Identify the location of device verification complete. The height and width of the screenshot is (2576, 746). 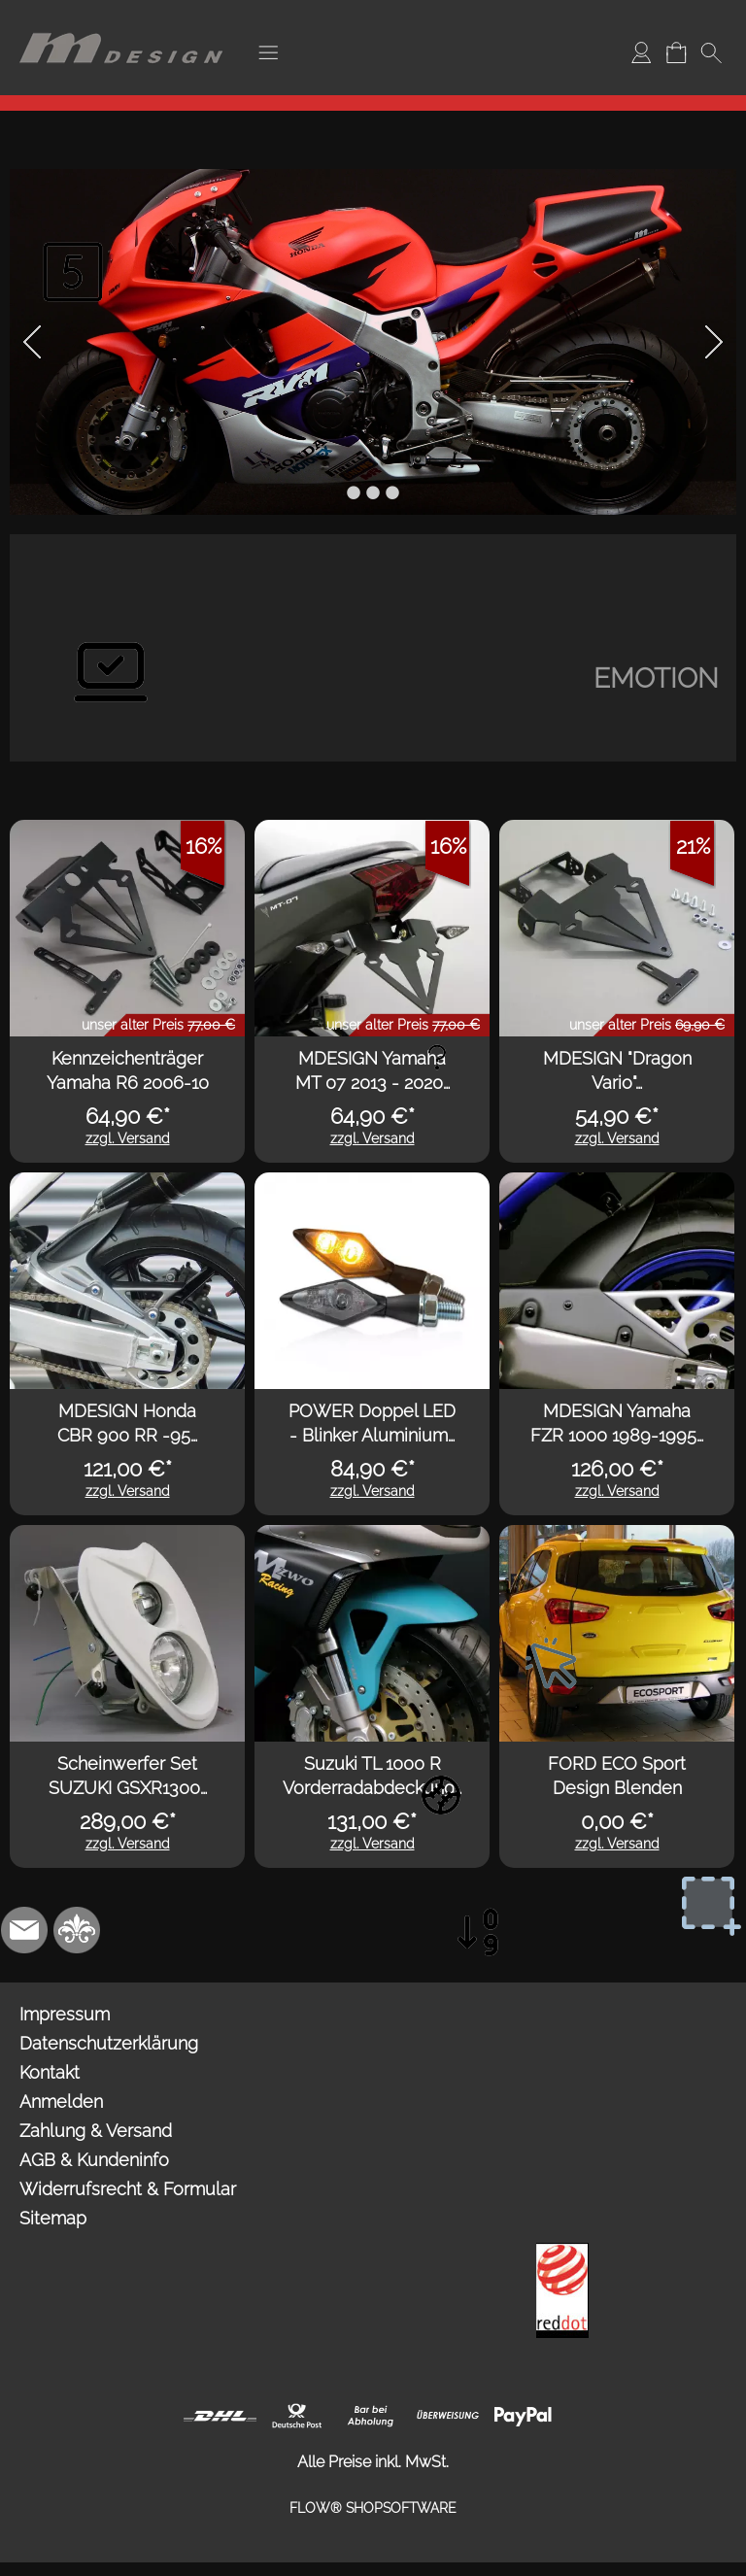
(111, 672).